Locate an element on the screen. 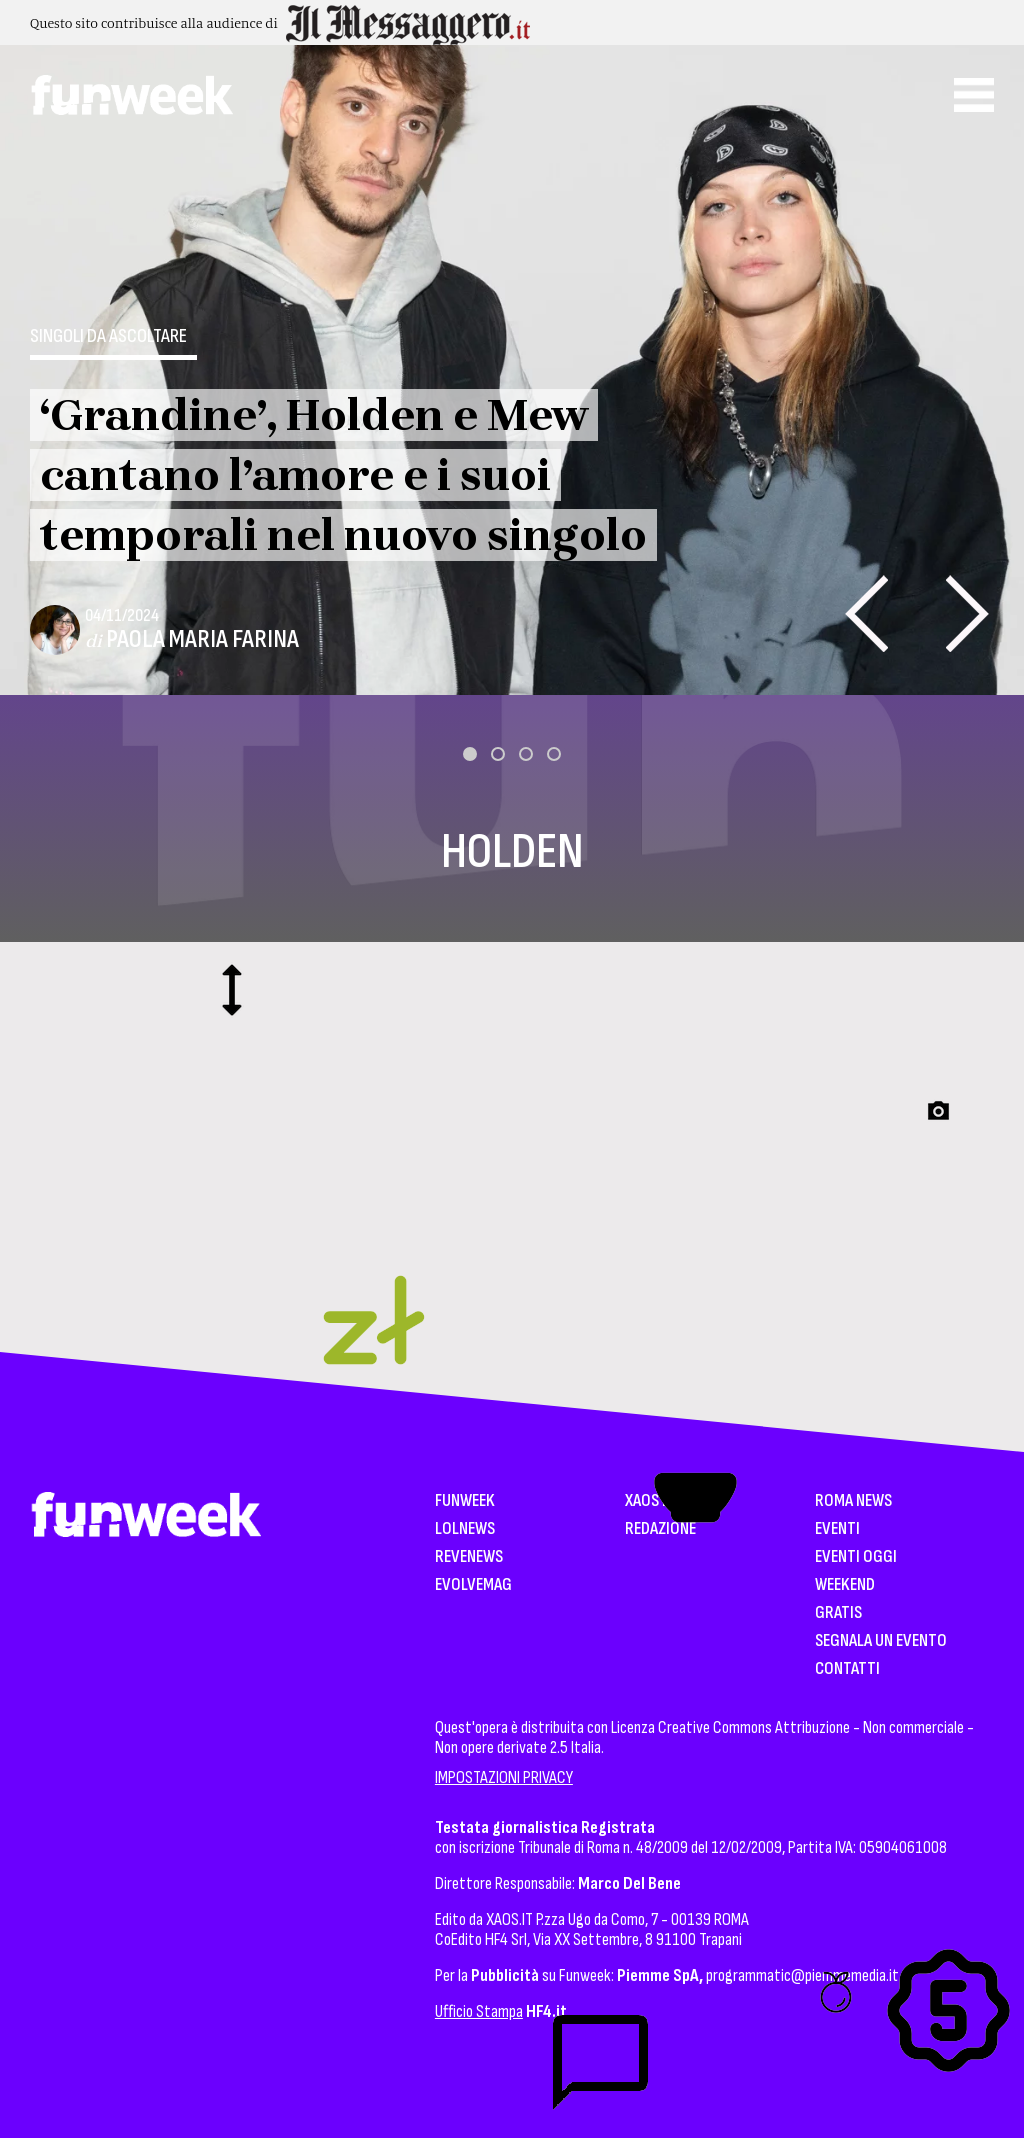 Image resolution: width=1024 pixels, height=2138 pixels. adjust vertical height or size is located at coordinates (232, 990).